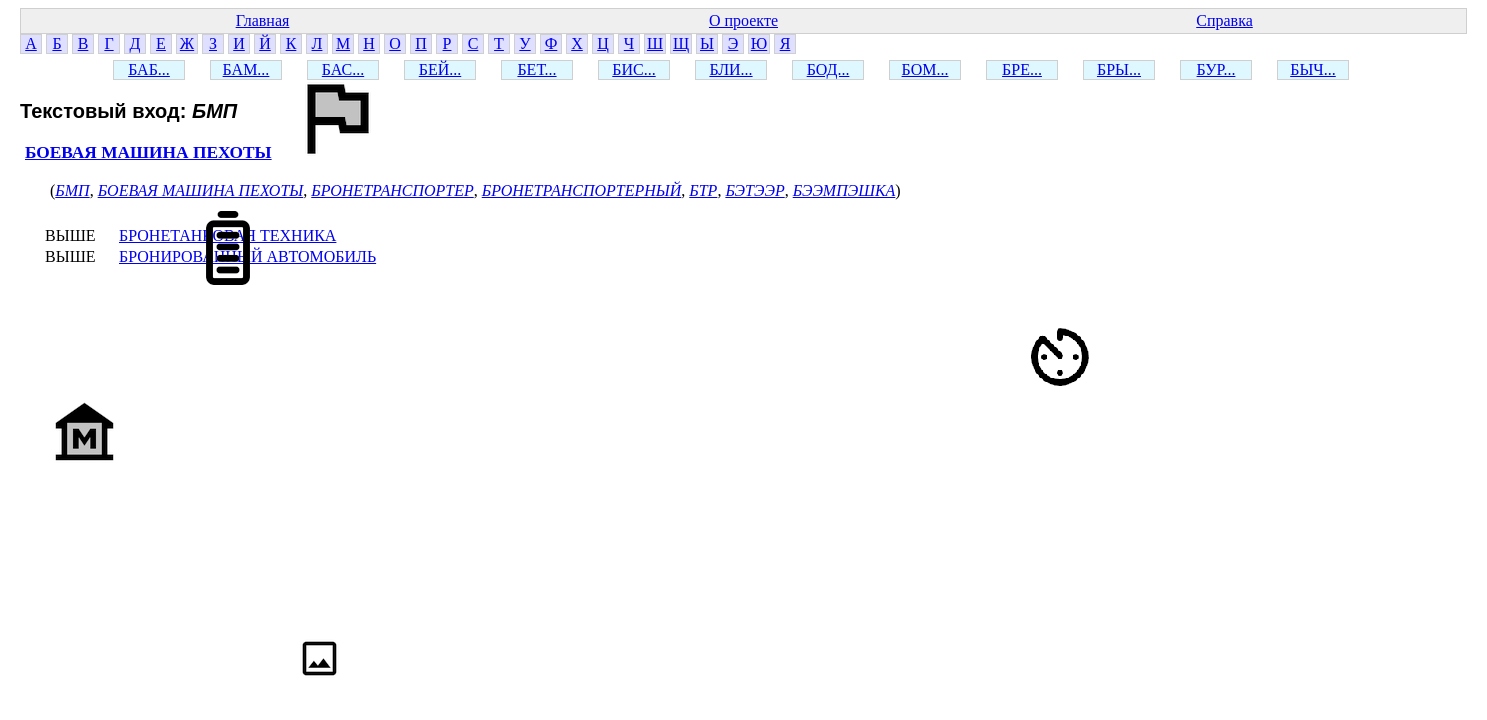  What do you see at coordinates (228, 248) in the screenshot?
I see `indicates battery is fully charged` at bounding box center [228, 248].